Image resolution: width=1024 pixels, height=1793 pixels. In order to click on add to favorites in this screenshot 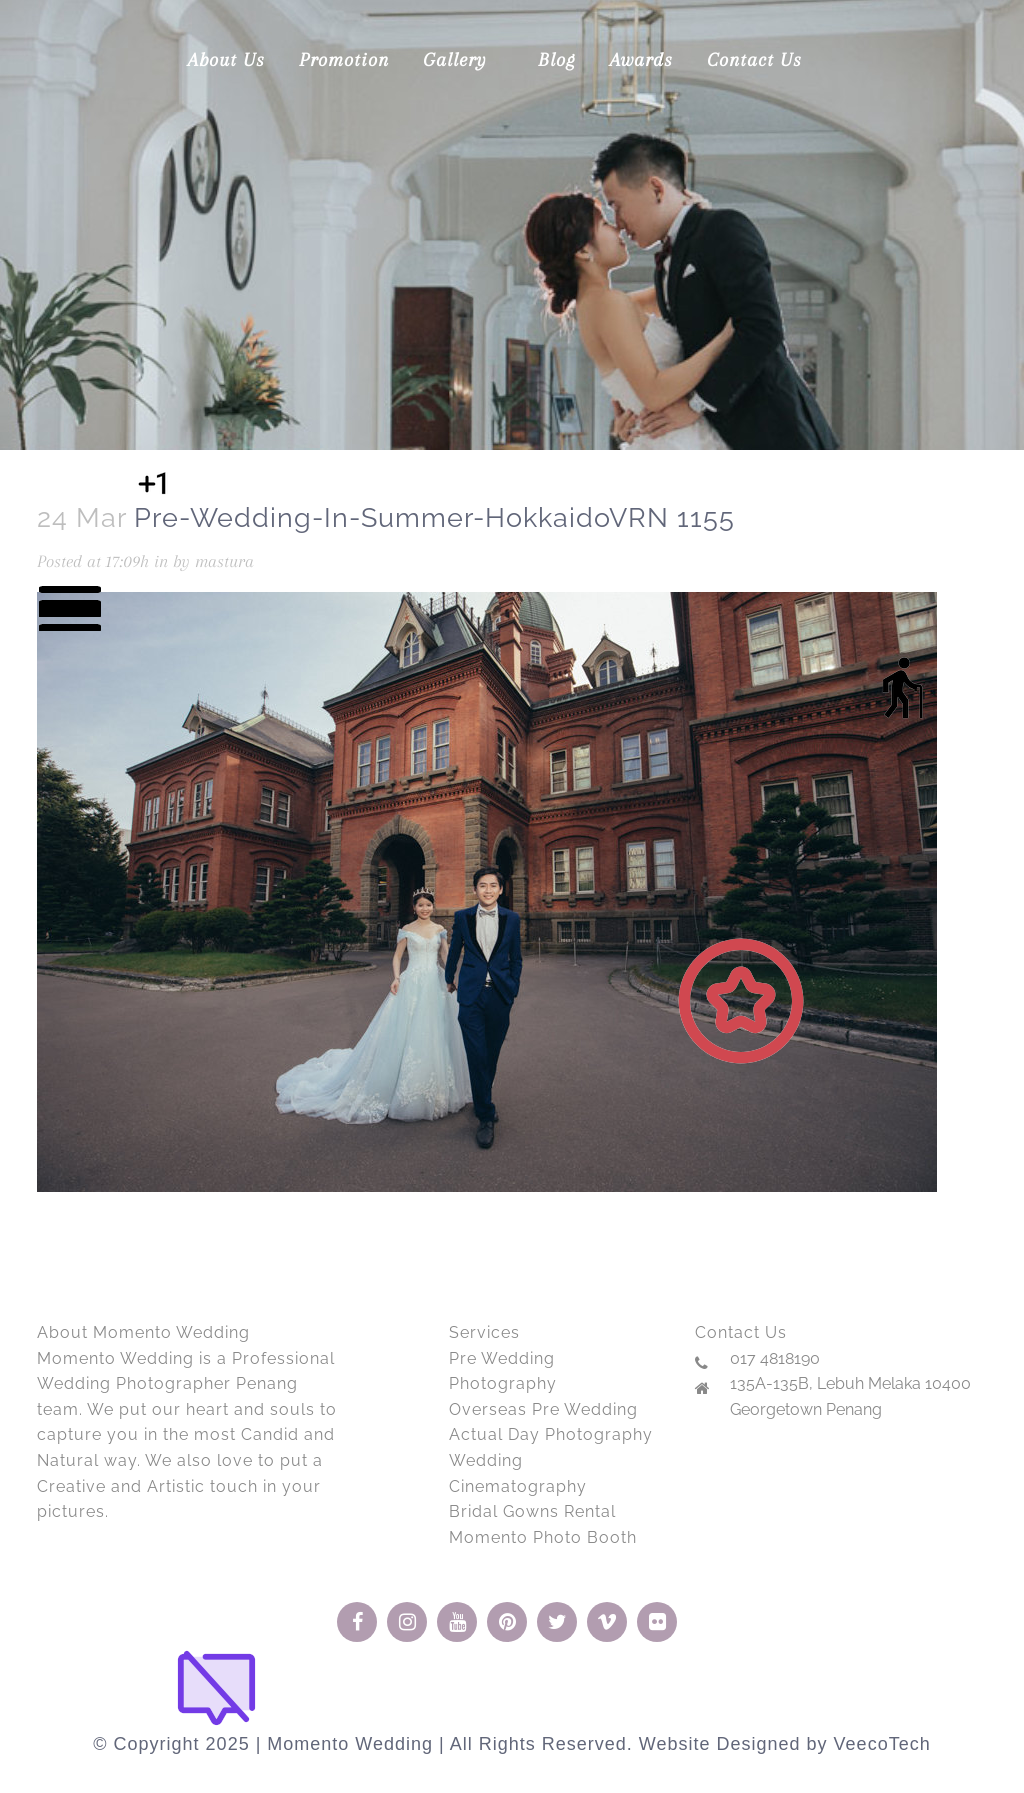, I will do `click(741, 1001)`.